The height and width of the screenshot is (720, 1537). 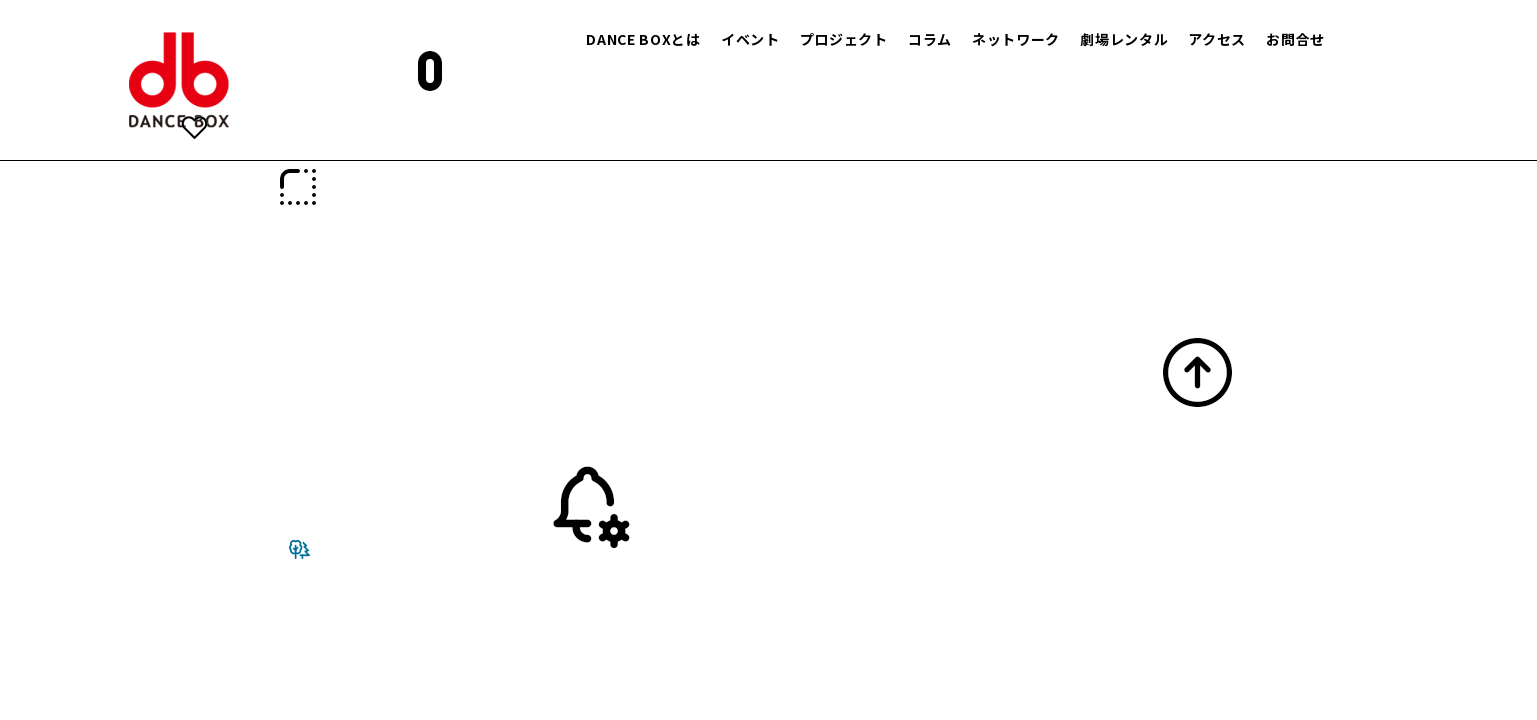 What do you see at coordinates (194, 127) in the screenshot?
I see `add item to favorites` at bounding box center [194, 127].